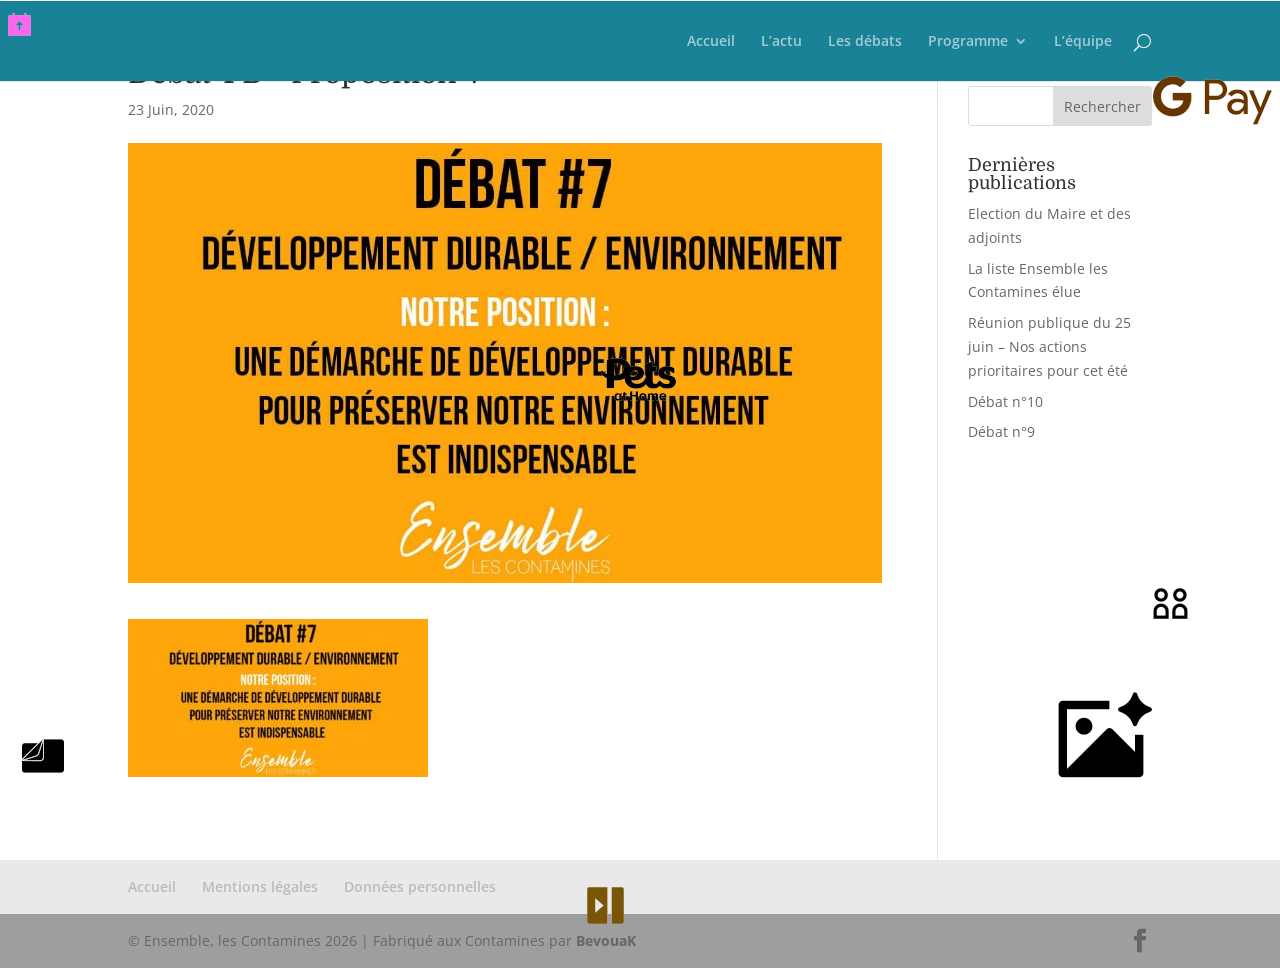  What do you see at coordinates (1170, 603) in the screenshot?
I see `view group members` at bounding box center [1170, 603].